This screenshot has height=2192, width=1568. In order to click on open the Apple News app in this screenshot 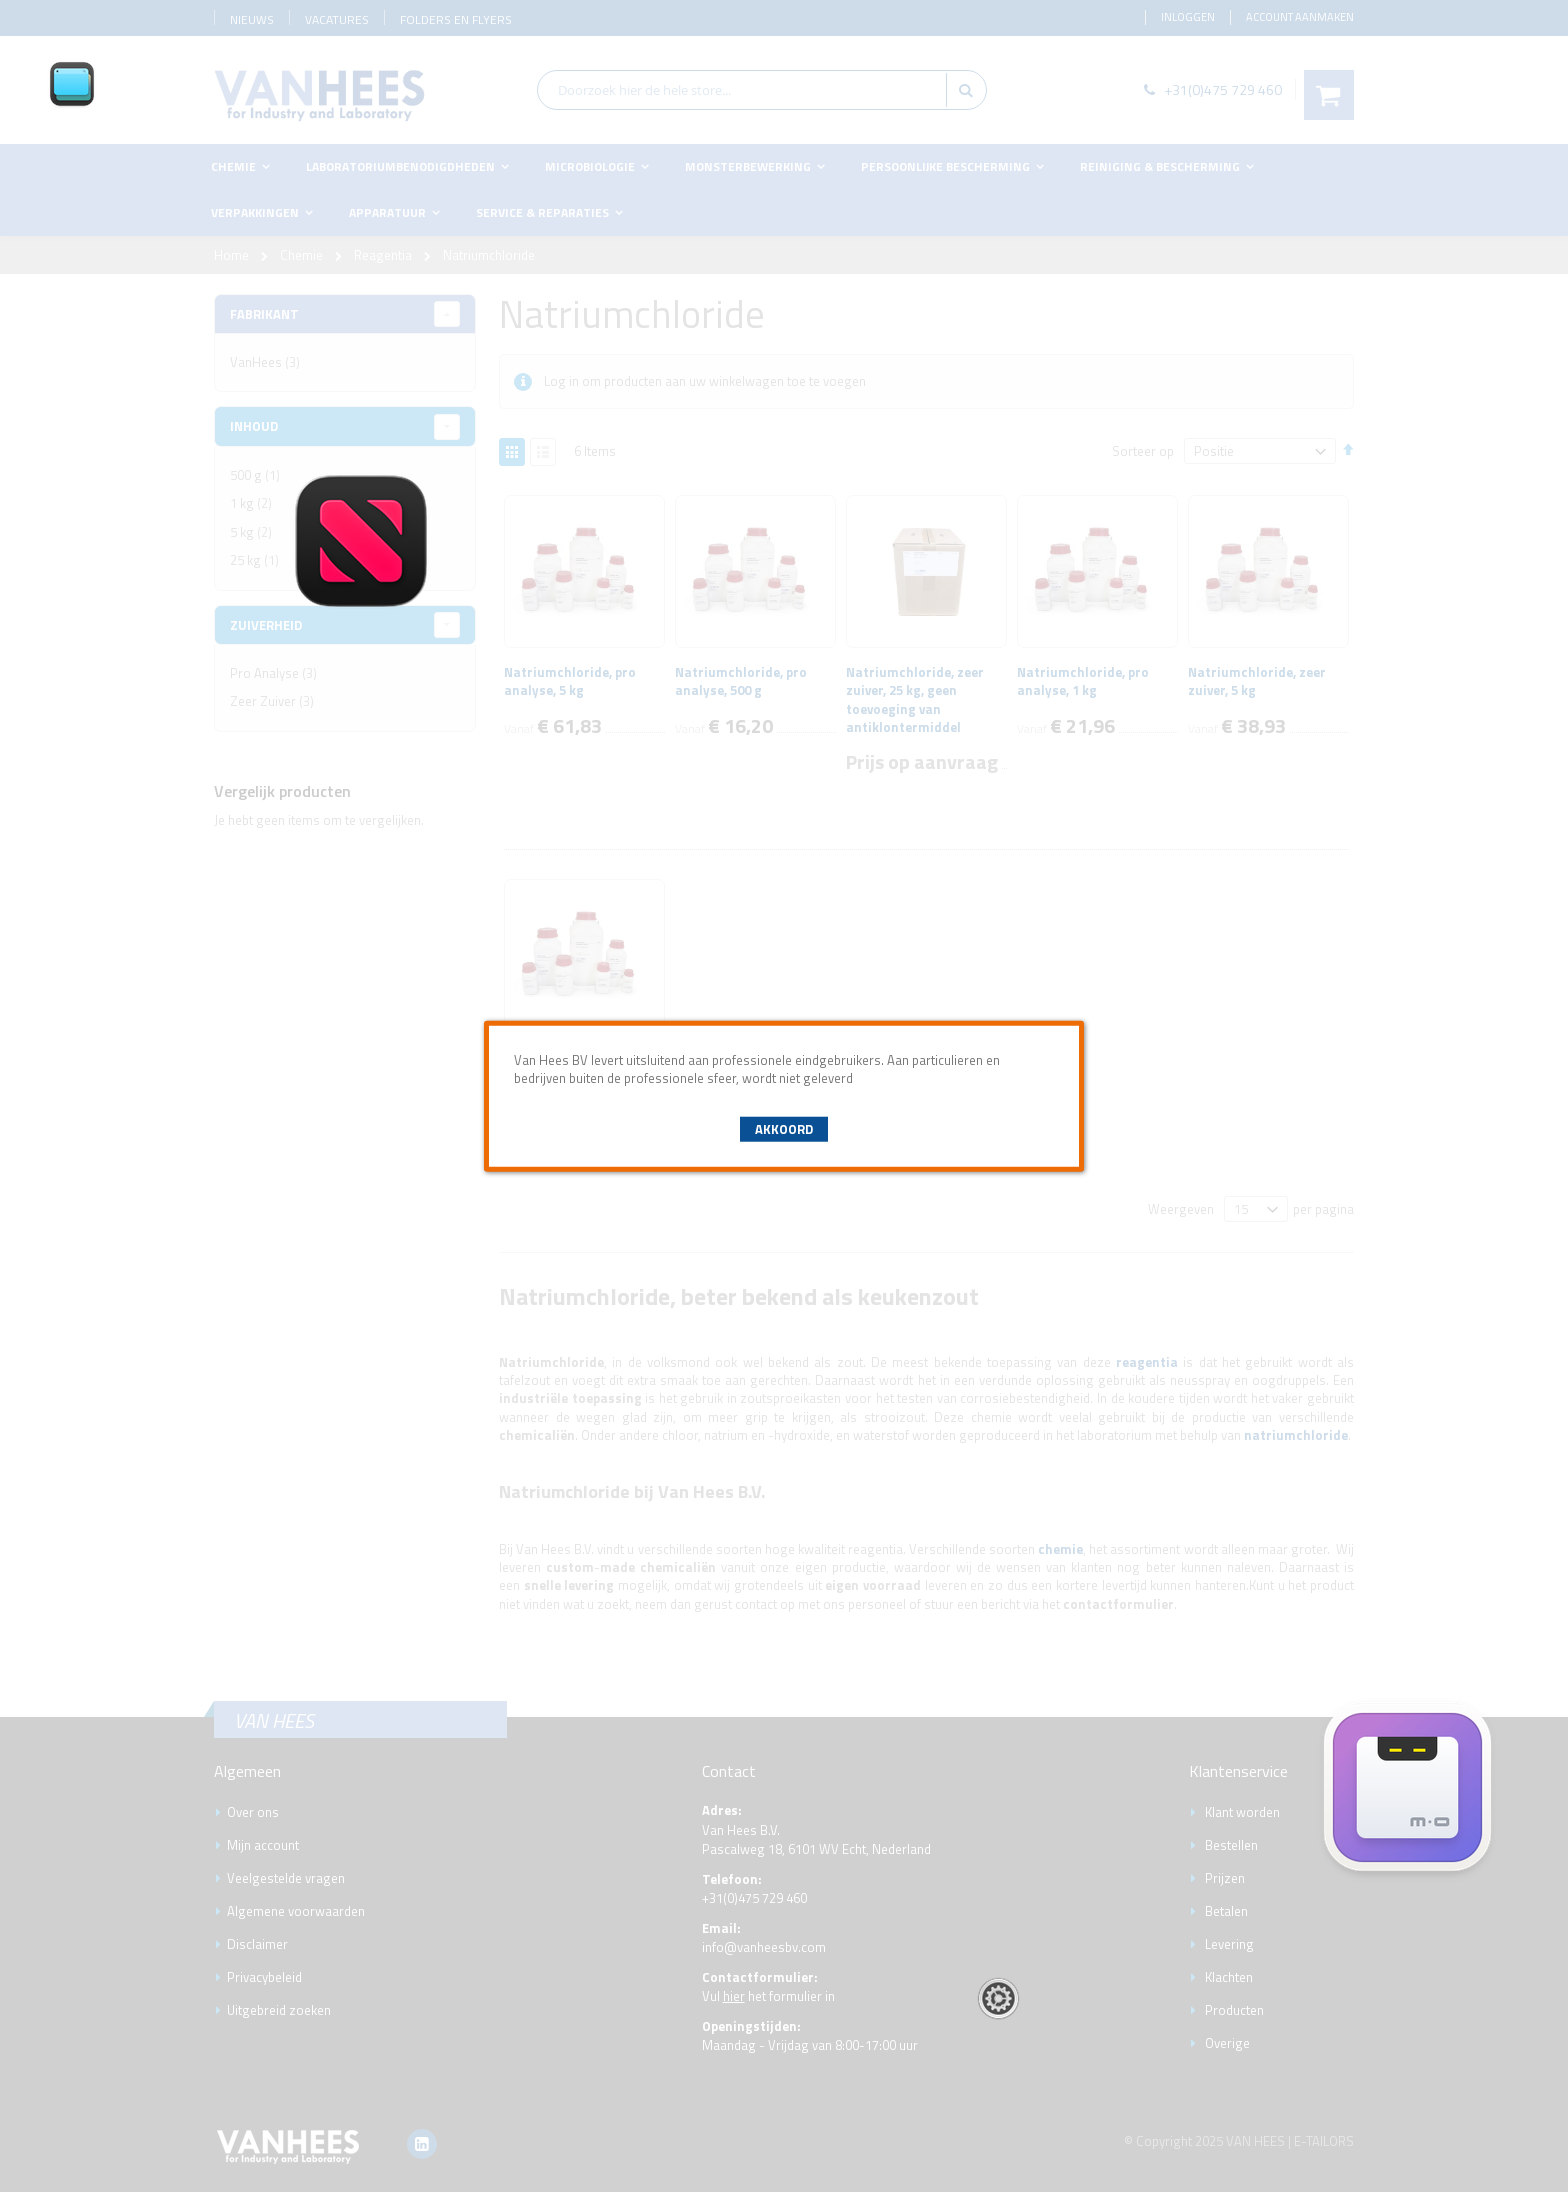, I will do `click(361, 541)`.